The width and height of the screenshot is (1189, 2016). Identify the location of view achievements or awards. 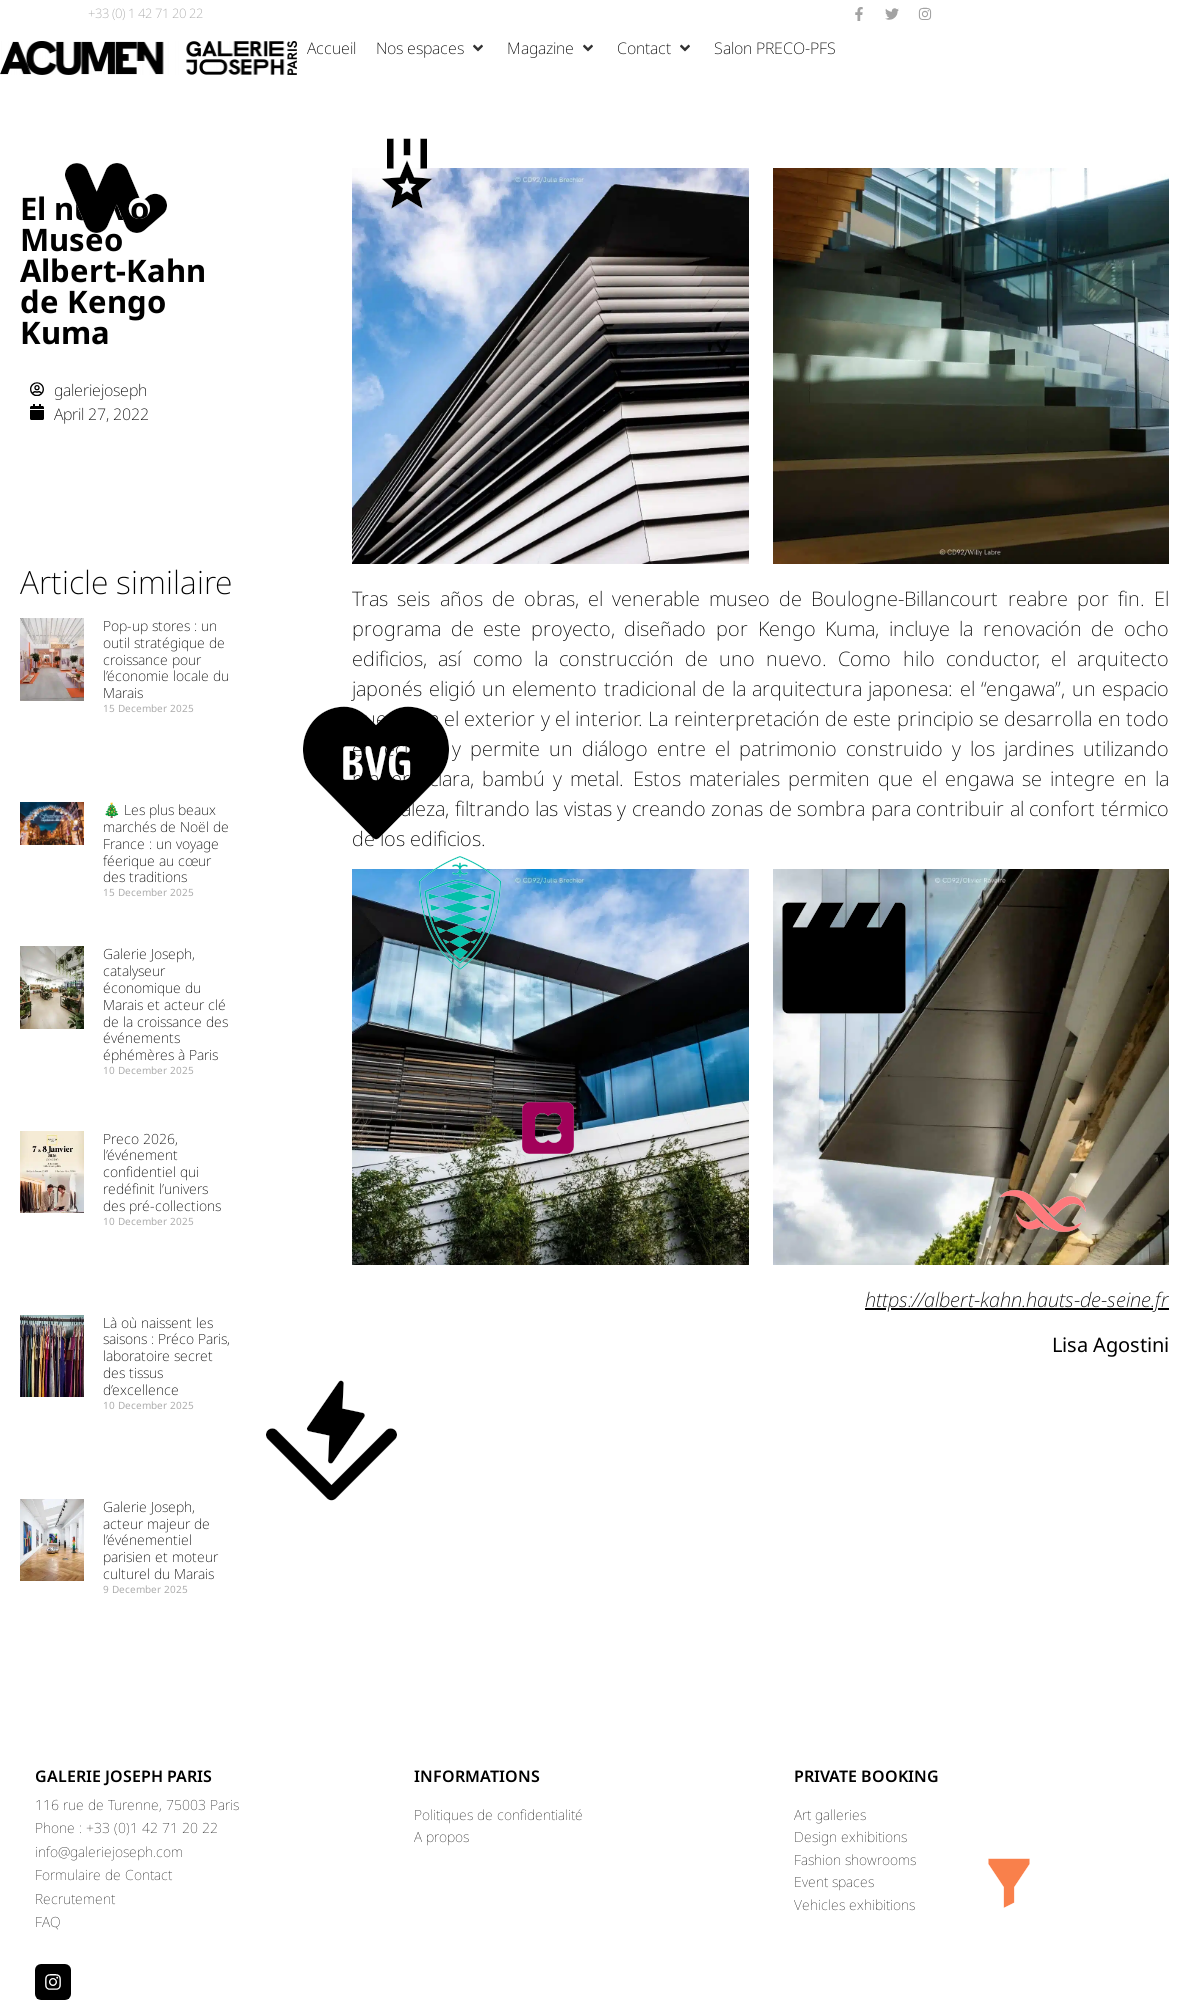
(407, 172).